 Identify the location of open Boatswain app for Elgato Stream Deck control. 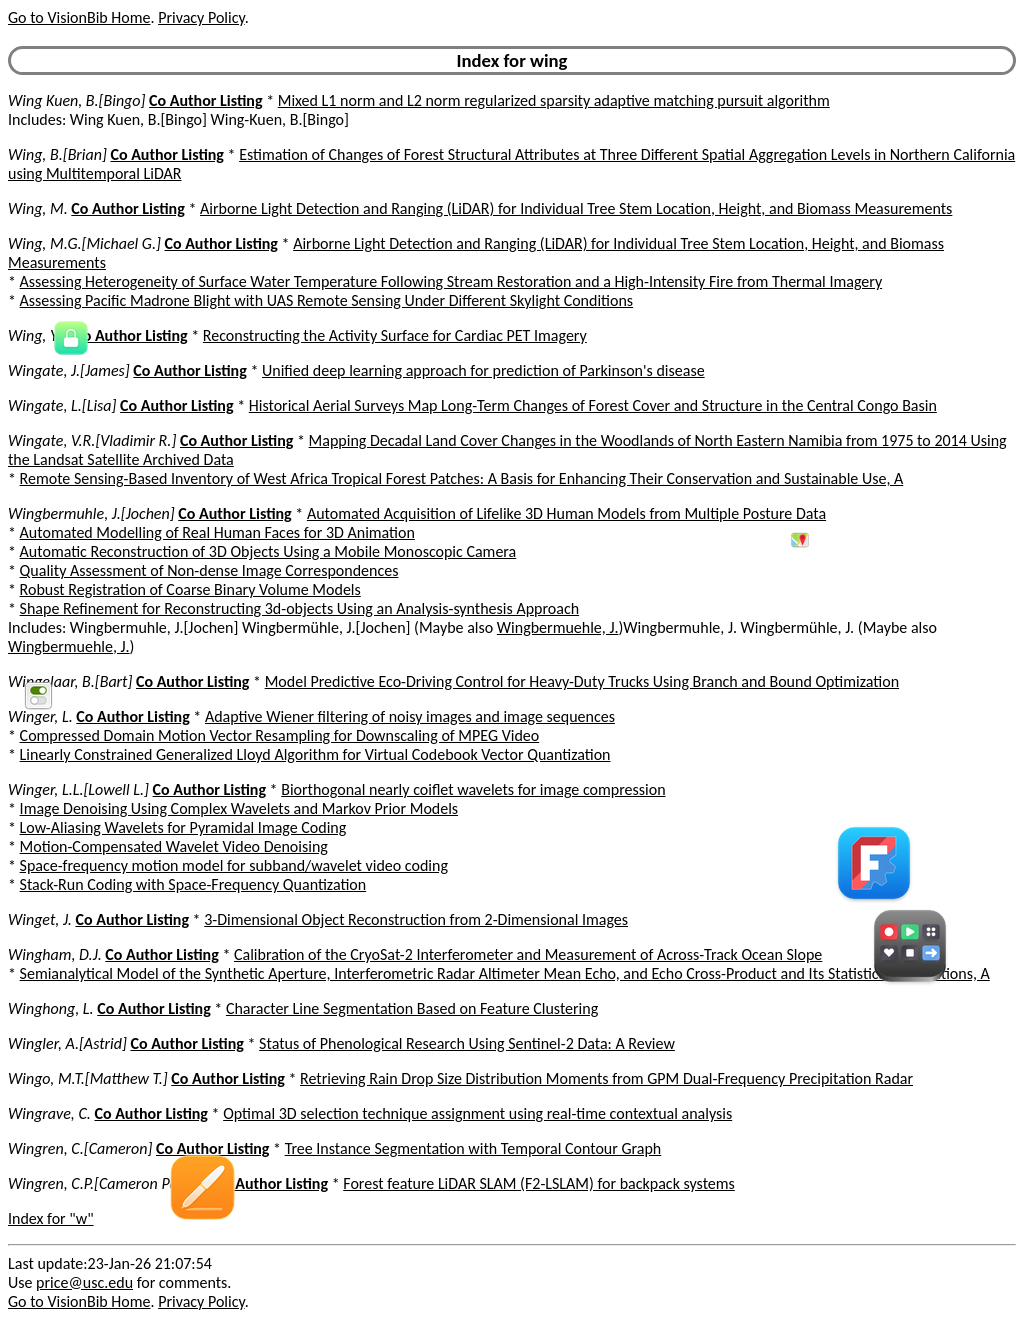
(910, 946).